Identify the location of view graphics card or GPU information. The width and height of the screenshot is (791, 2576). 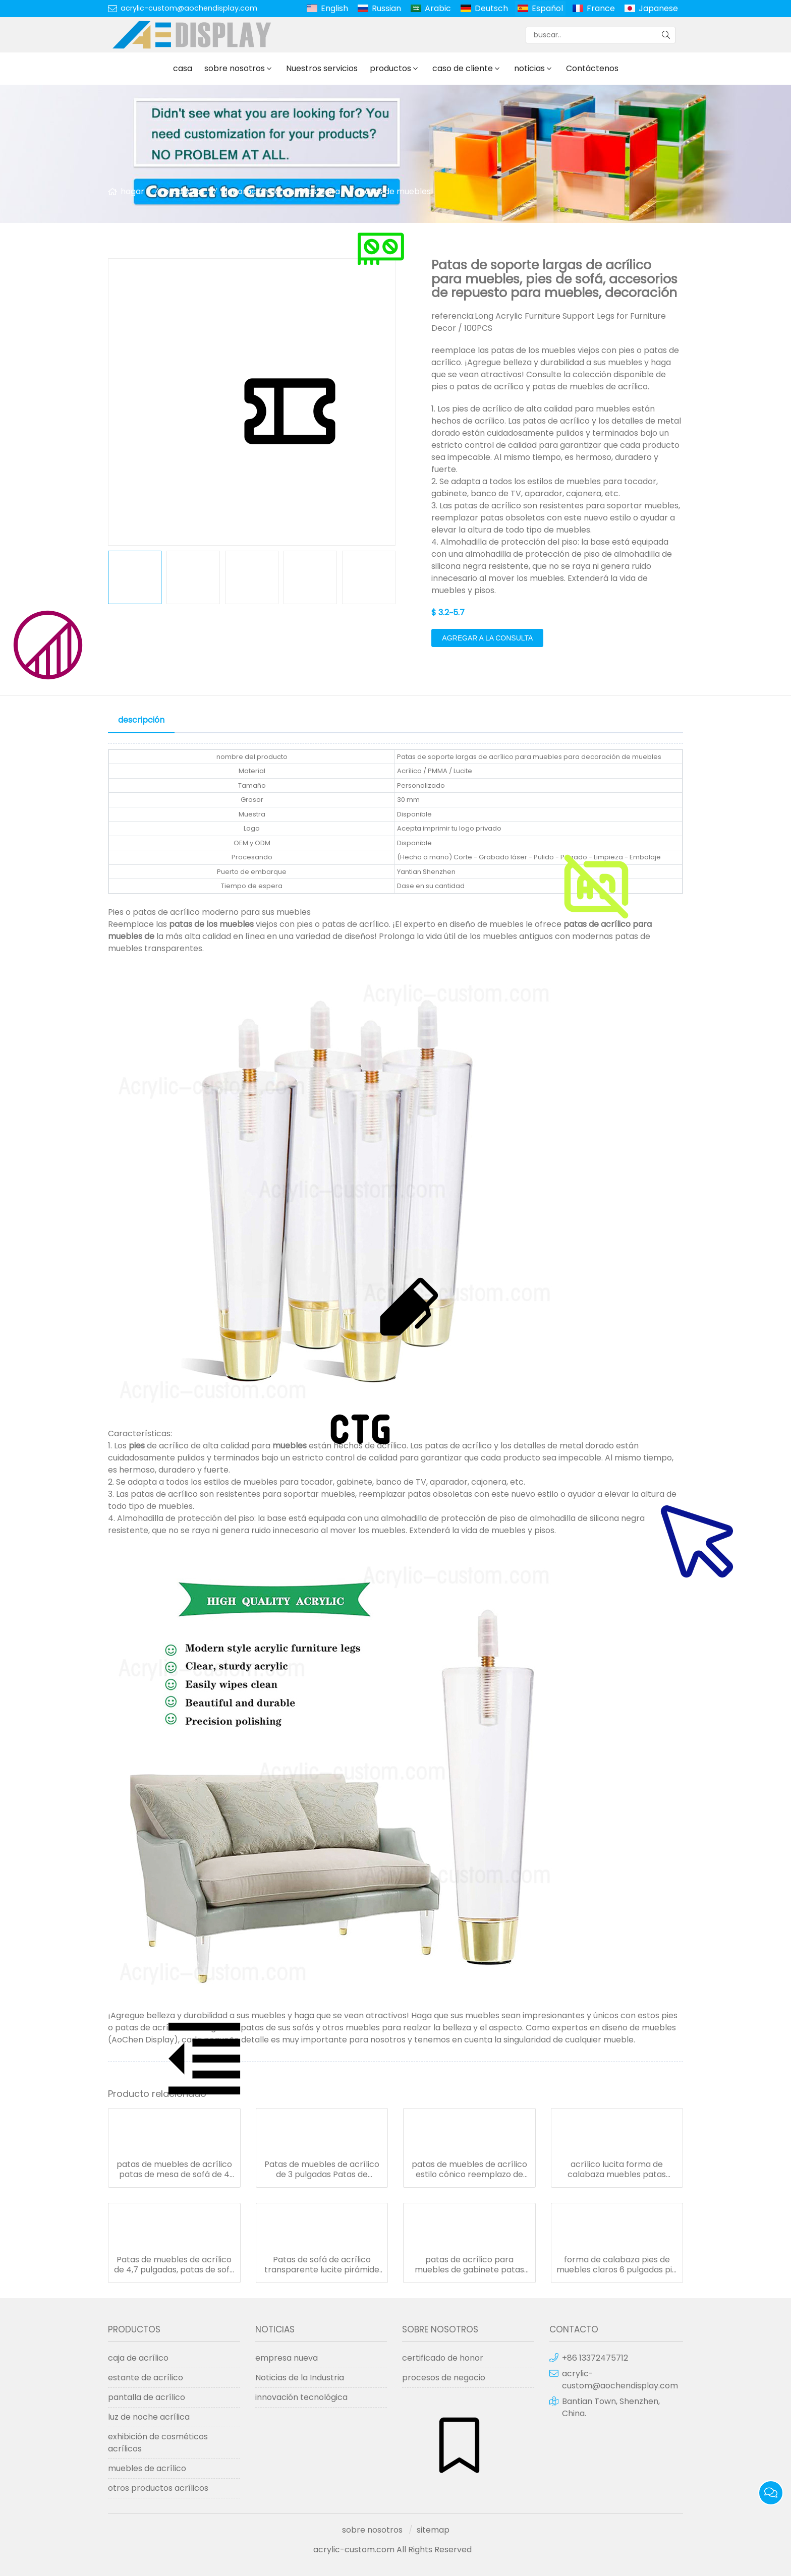
(381, 248).